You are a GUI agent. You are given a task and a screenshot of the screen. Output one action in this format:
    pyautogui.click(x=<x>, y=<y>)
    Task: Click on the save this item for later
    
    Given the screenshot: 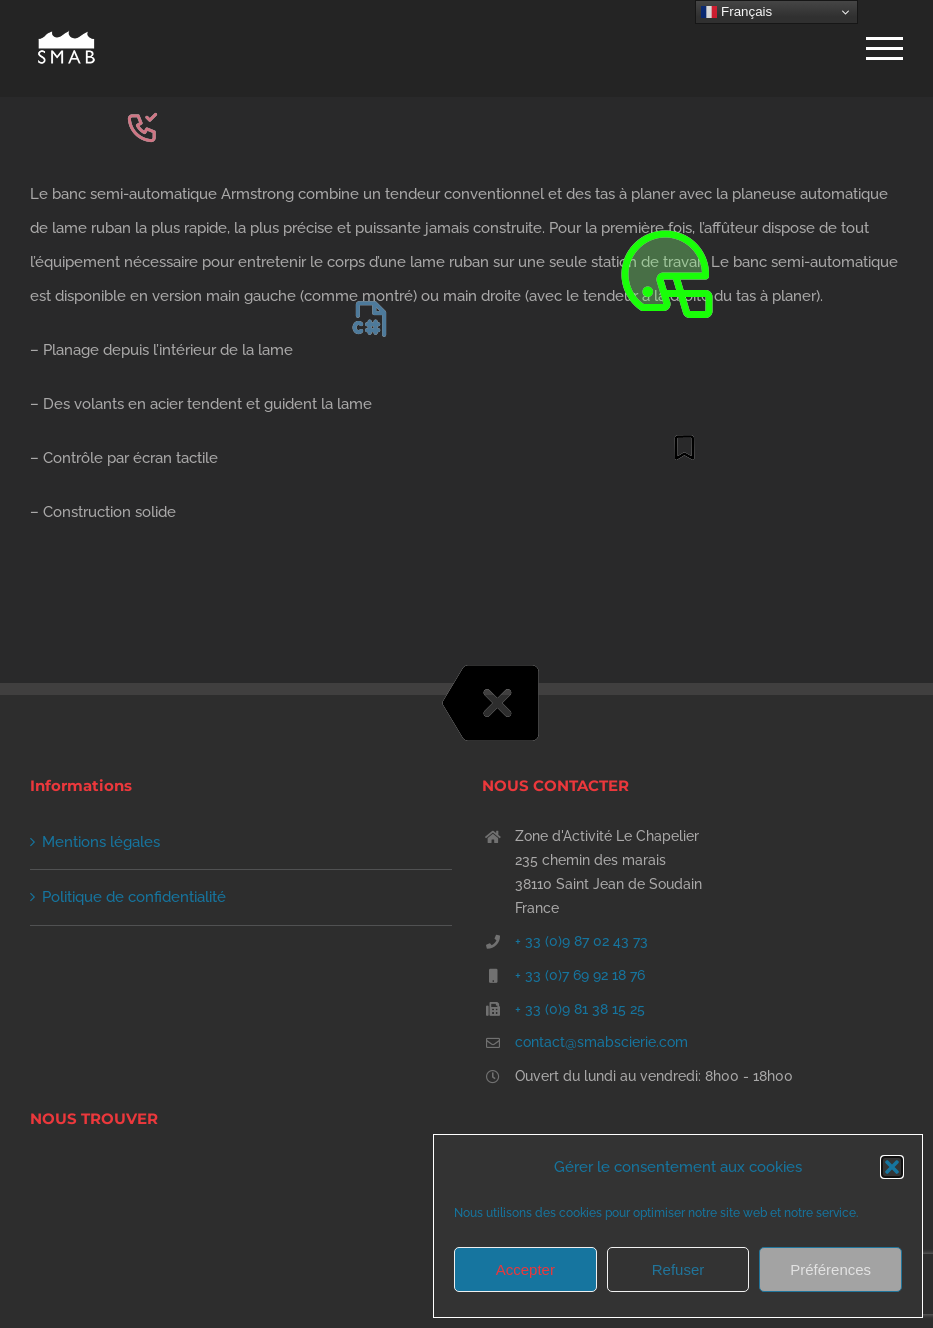 What is the action you would take?
    pyautogui.click(x=684, y=447)
    